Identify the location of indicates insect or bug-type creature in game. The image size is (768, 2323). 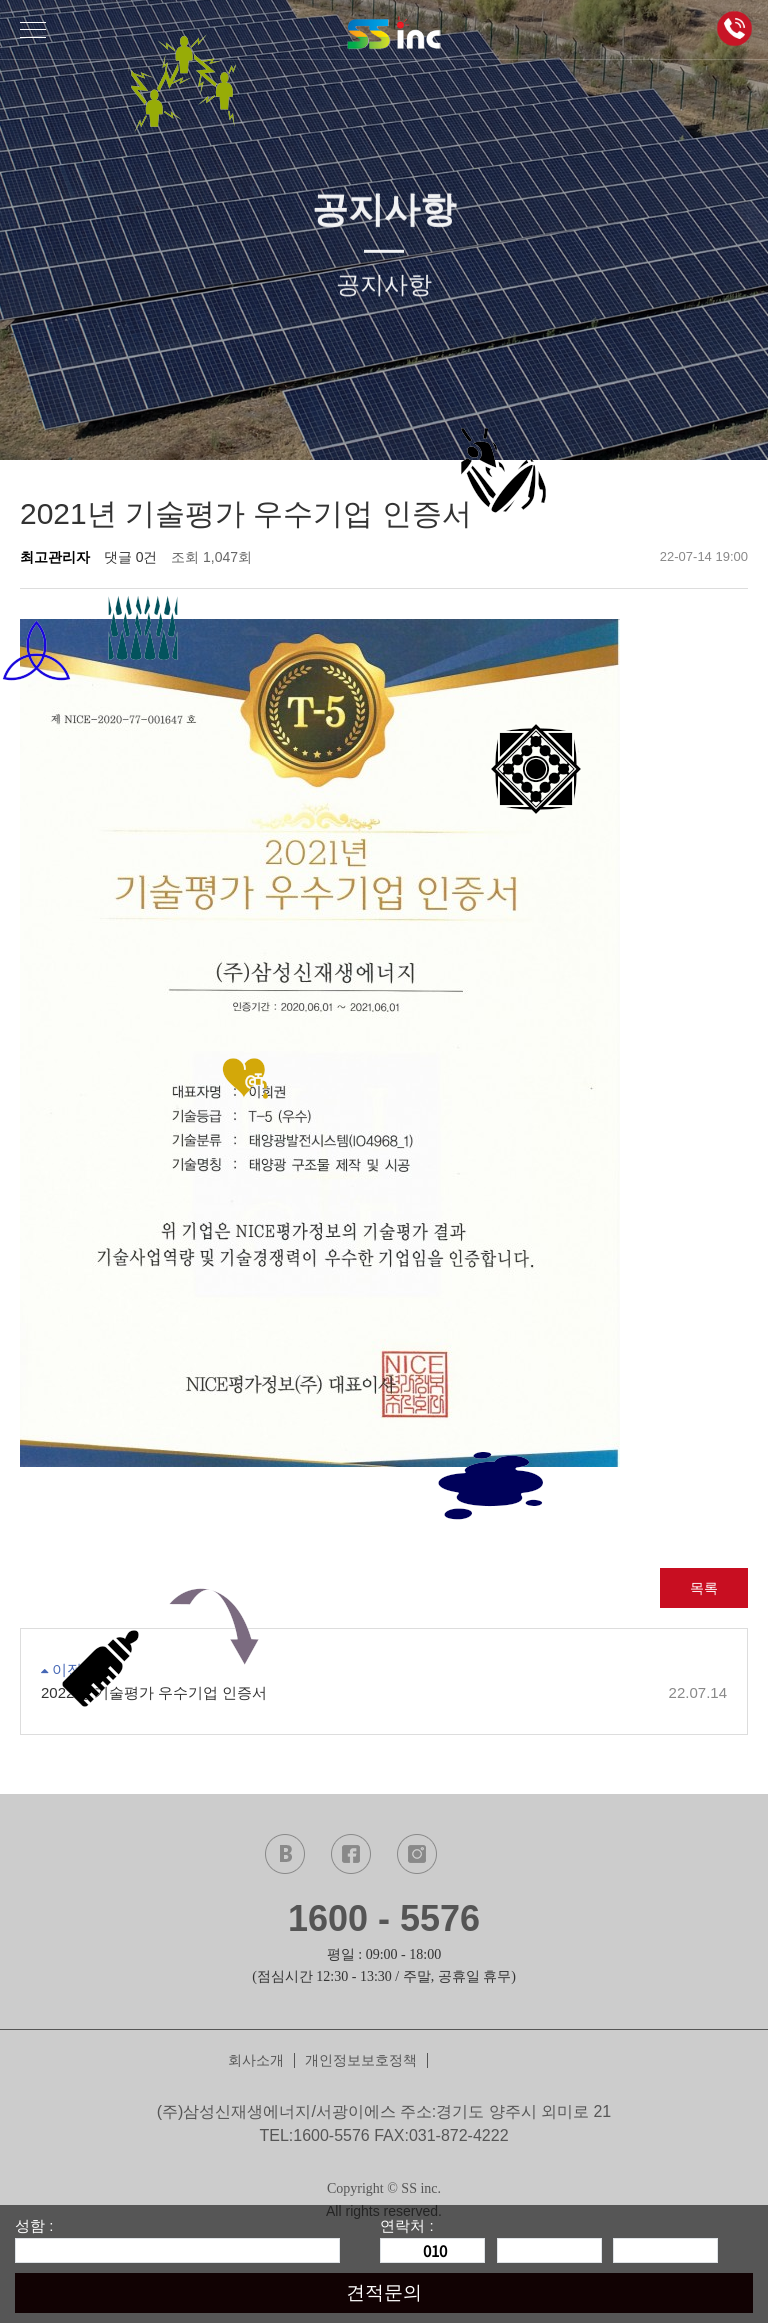
(503, 470).